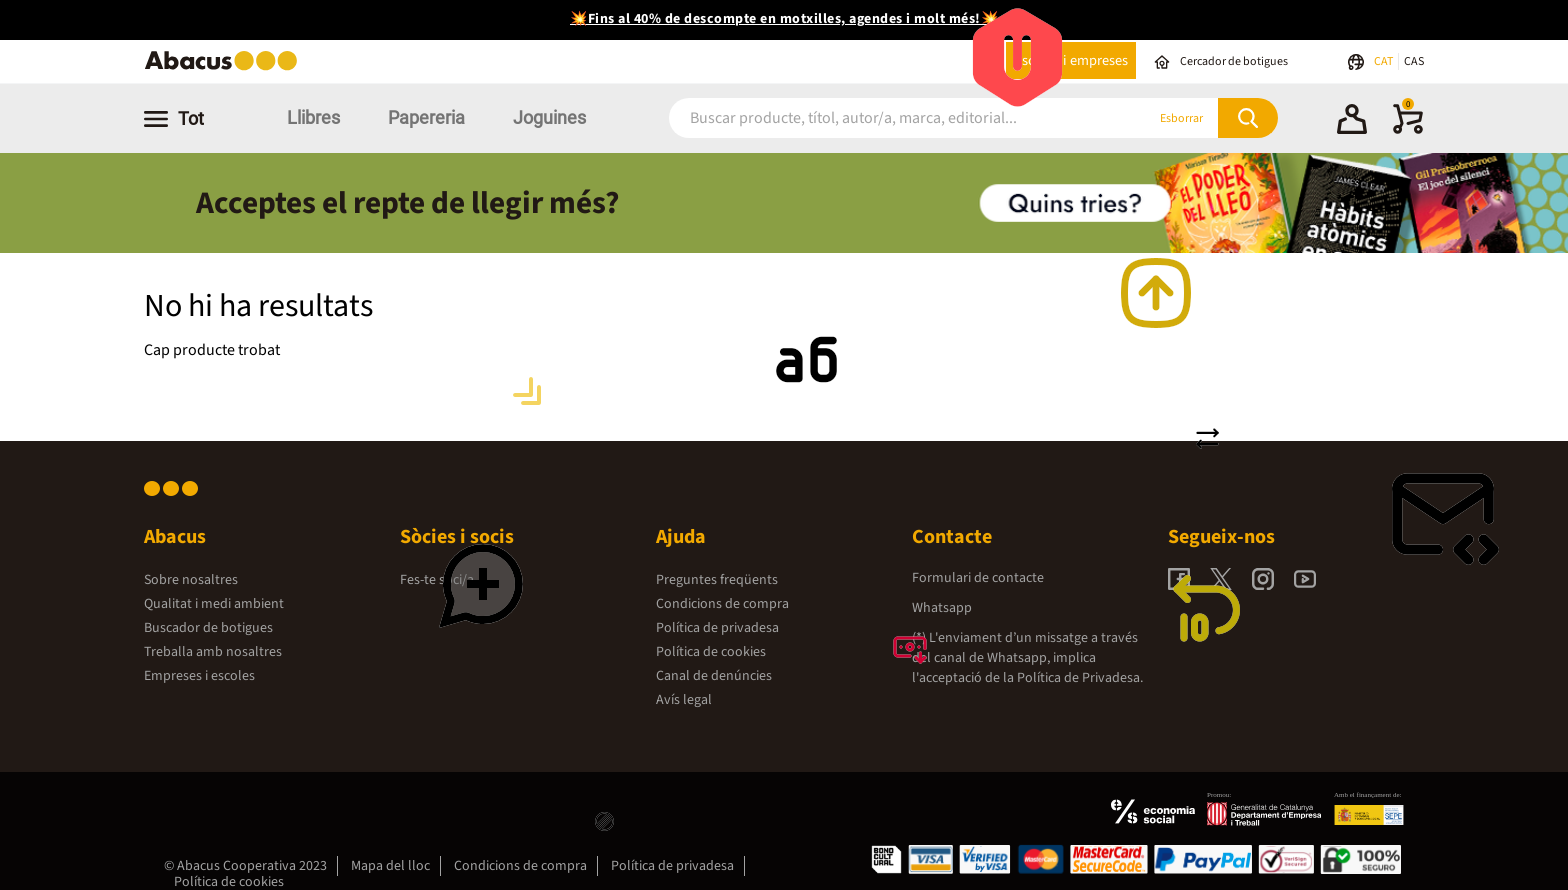  I want to click on swap or exchange items, so click(1207, 438).